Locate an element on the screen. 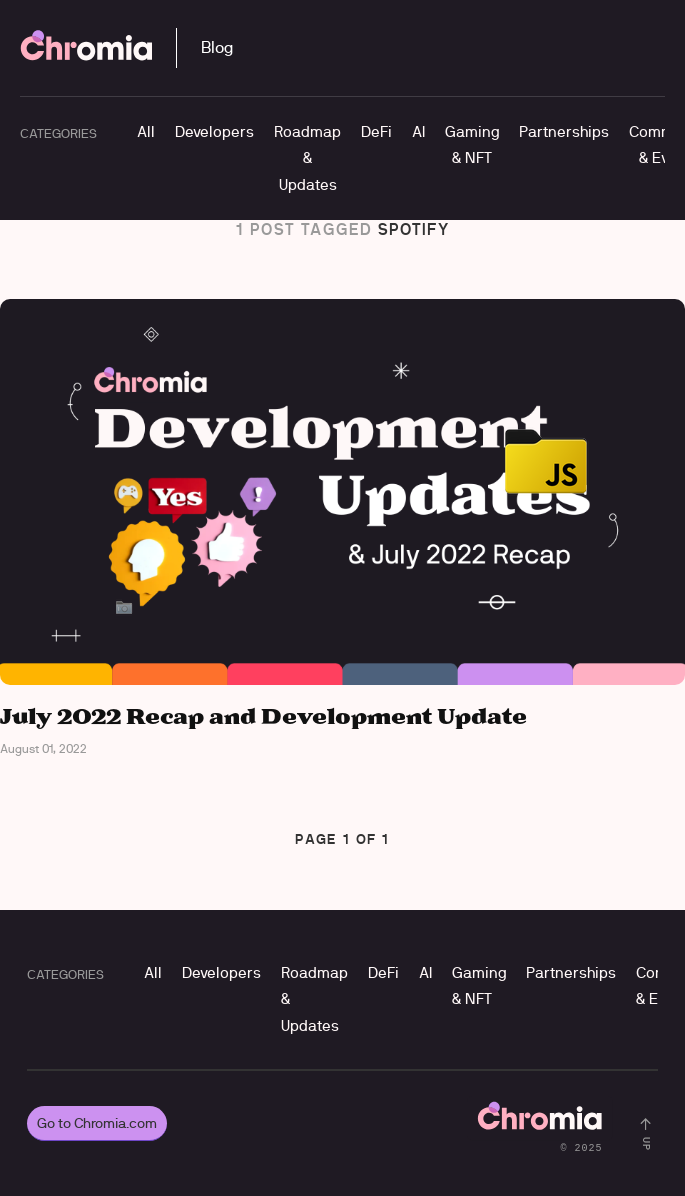 Image resolution: width=685 pixels, height=1196 pixels. open folder containing javascript files is located at coordinates (545, 463).